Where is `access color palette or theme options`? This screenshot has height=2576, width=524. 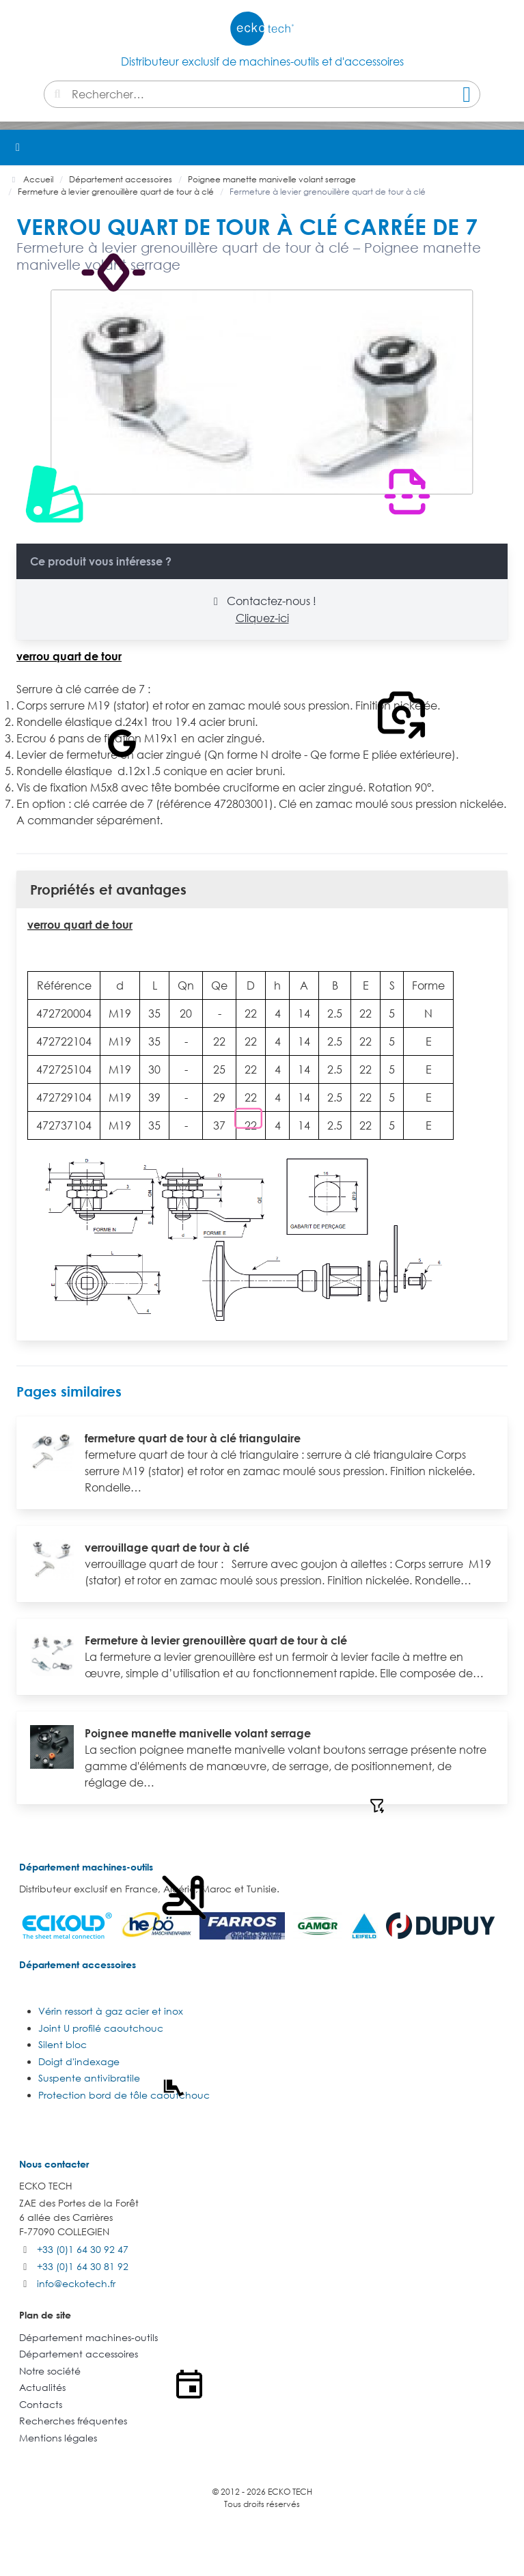
access color palette or theme options is located at coordinates (52, 496).